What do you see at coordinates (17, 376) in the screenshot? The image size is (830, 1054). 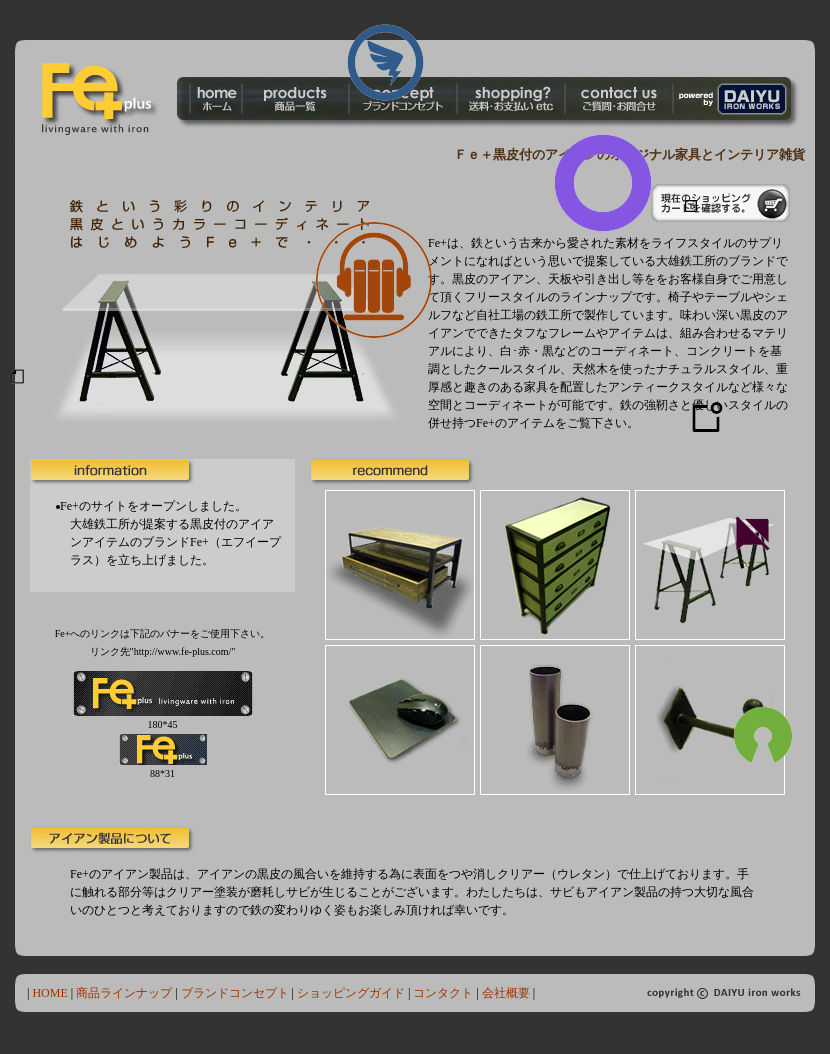 I see `view or open a document` at bounding box center [17, 376].